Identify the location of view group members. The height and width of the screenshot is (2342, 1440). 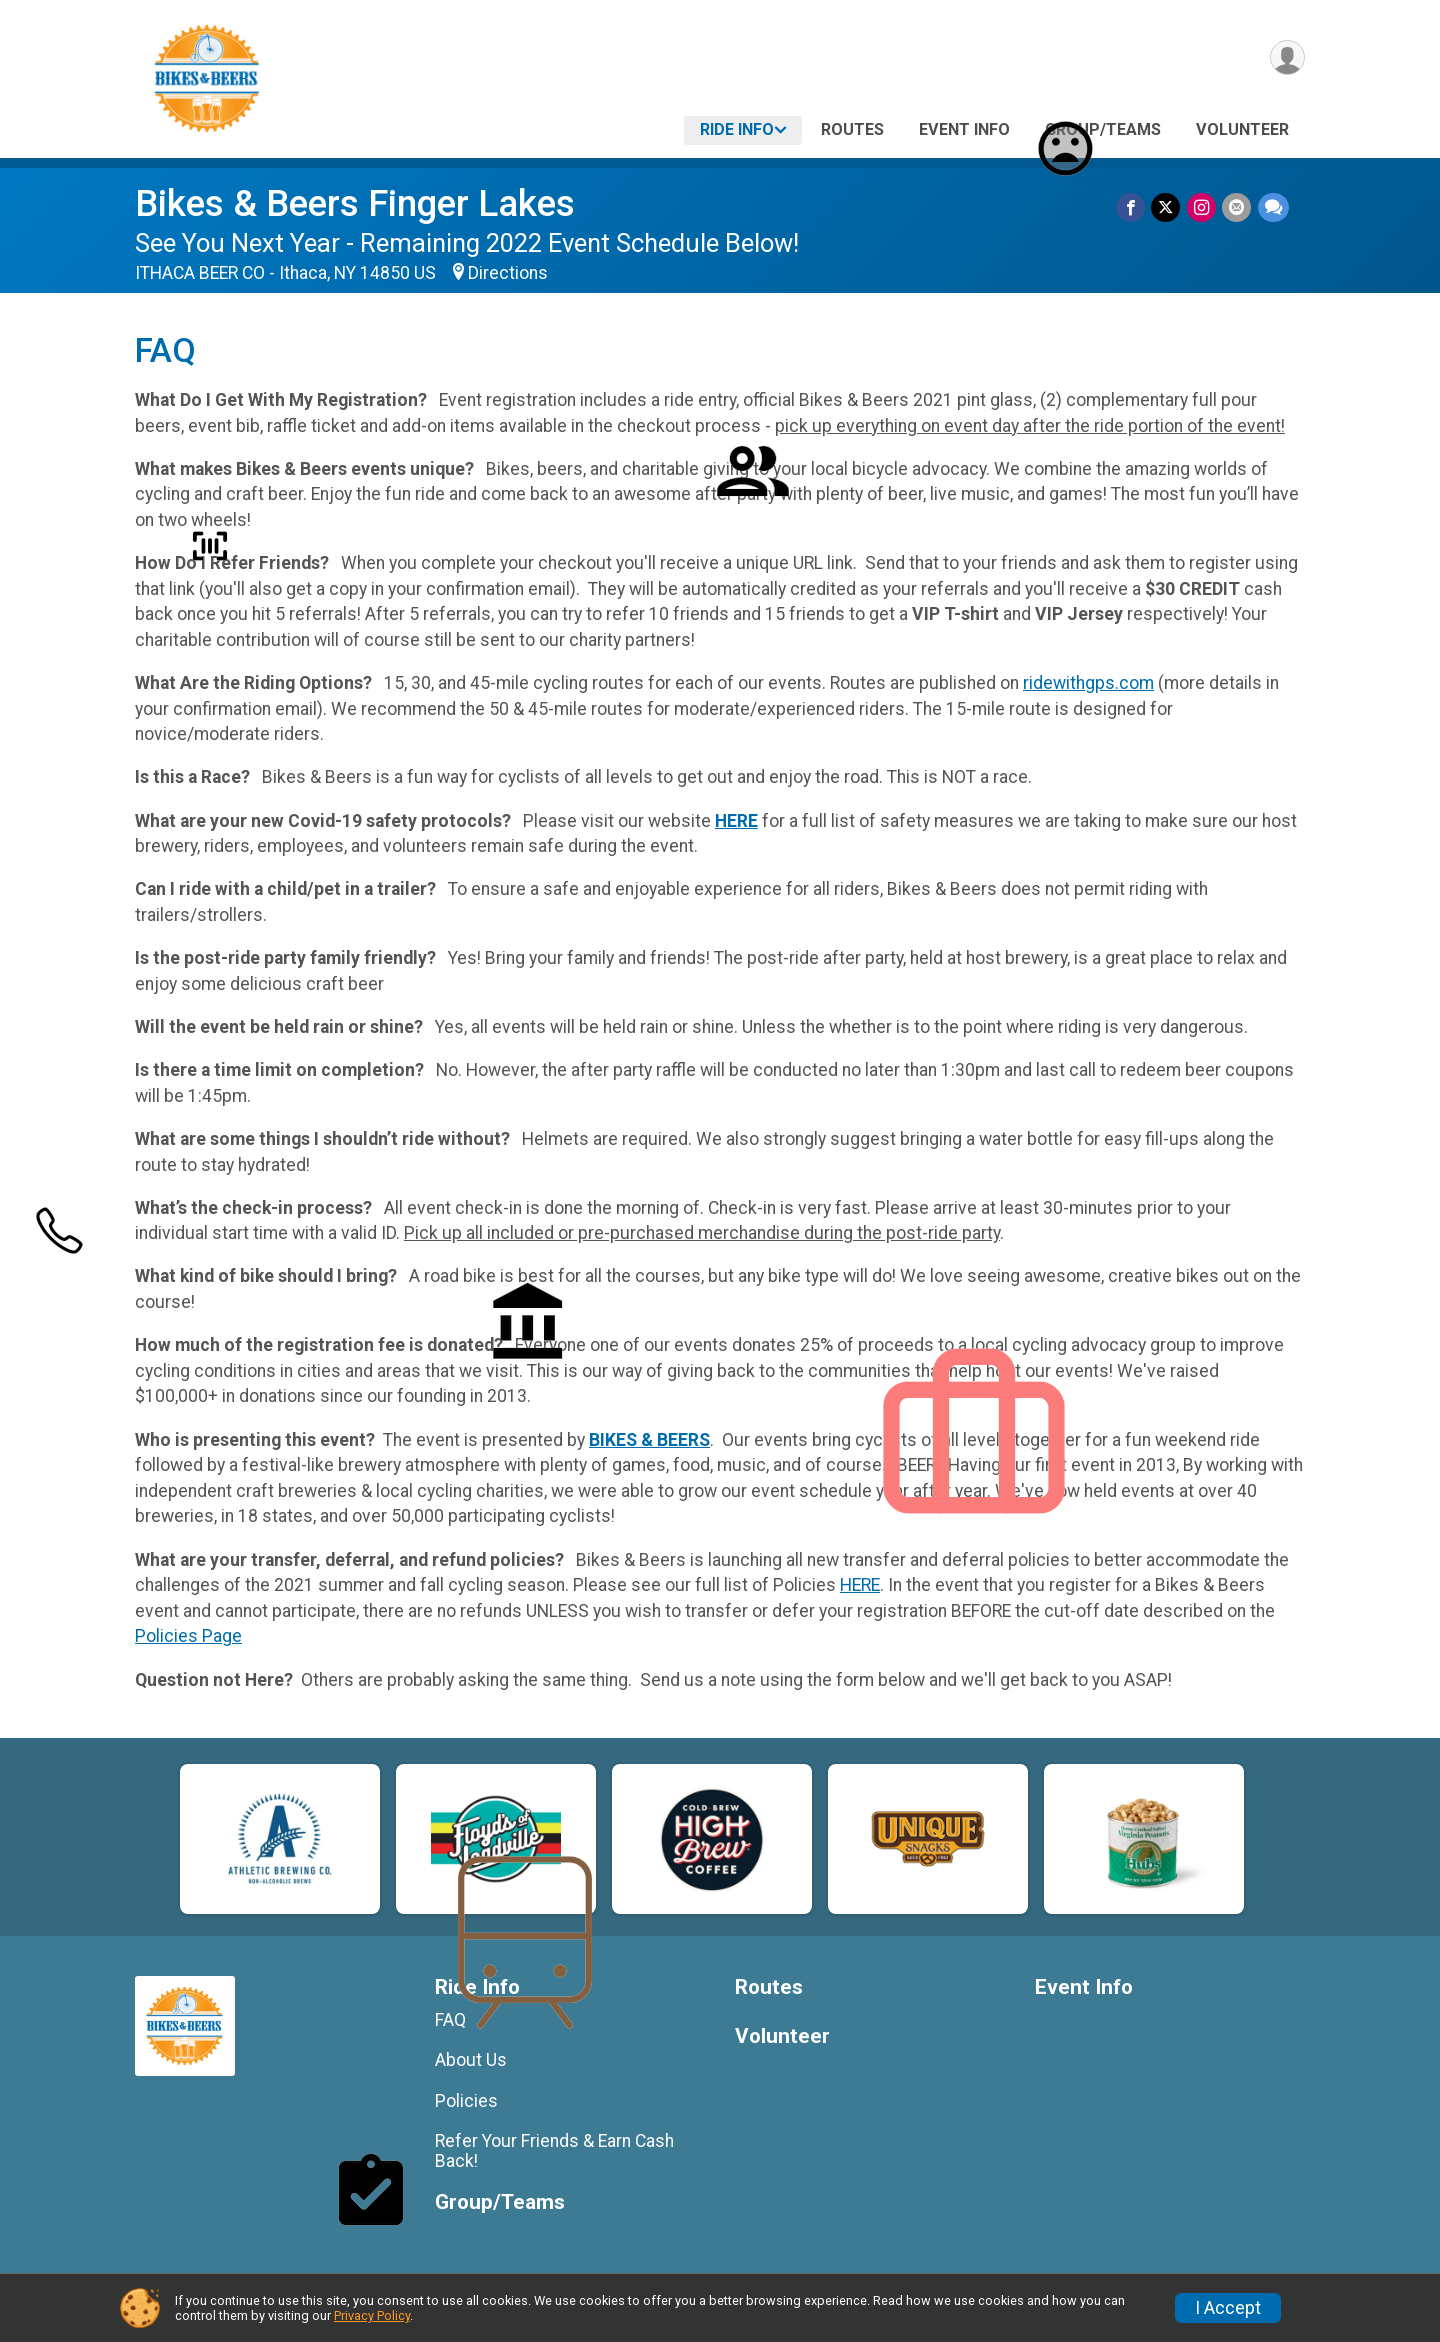
(753, 471).